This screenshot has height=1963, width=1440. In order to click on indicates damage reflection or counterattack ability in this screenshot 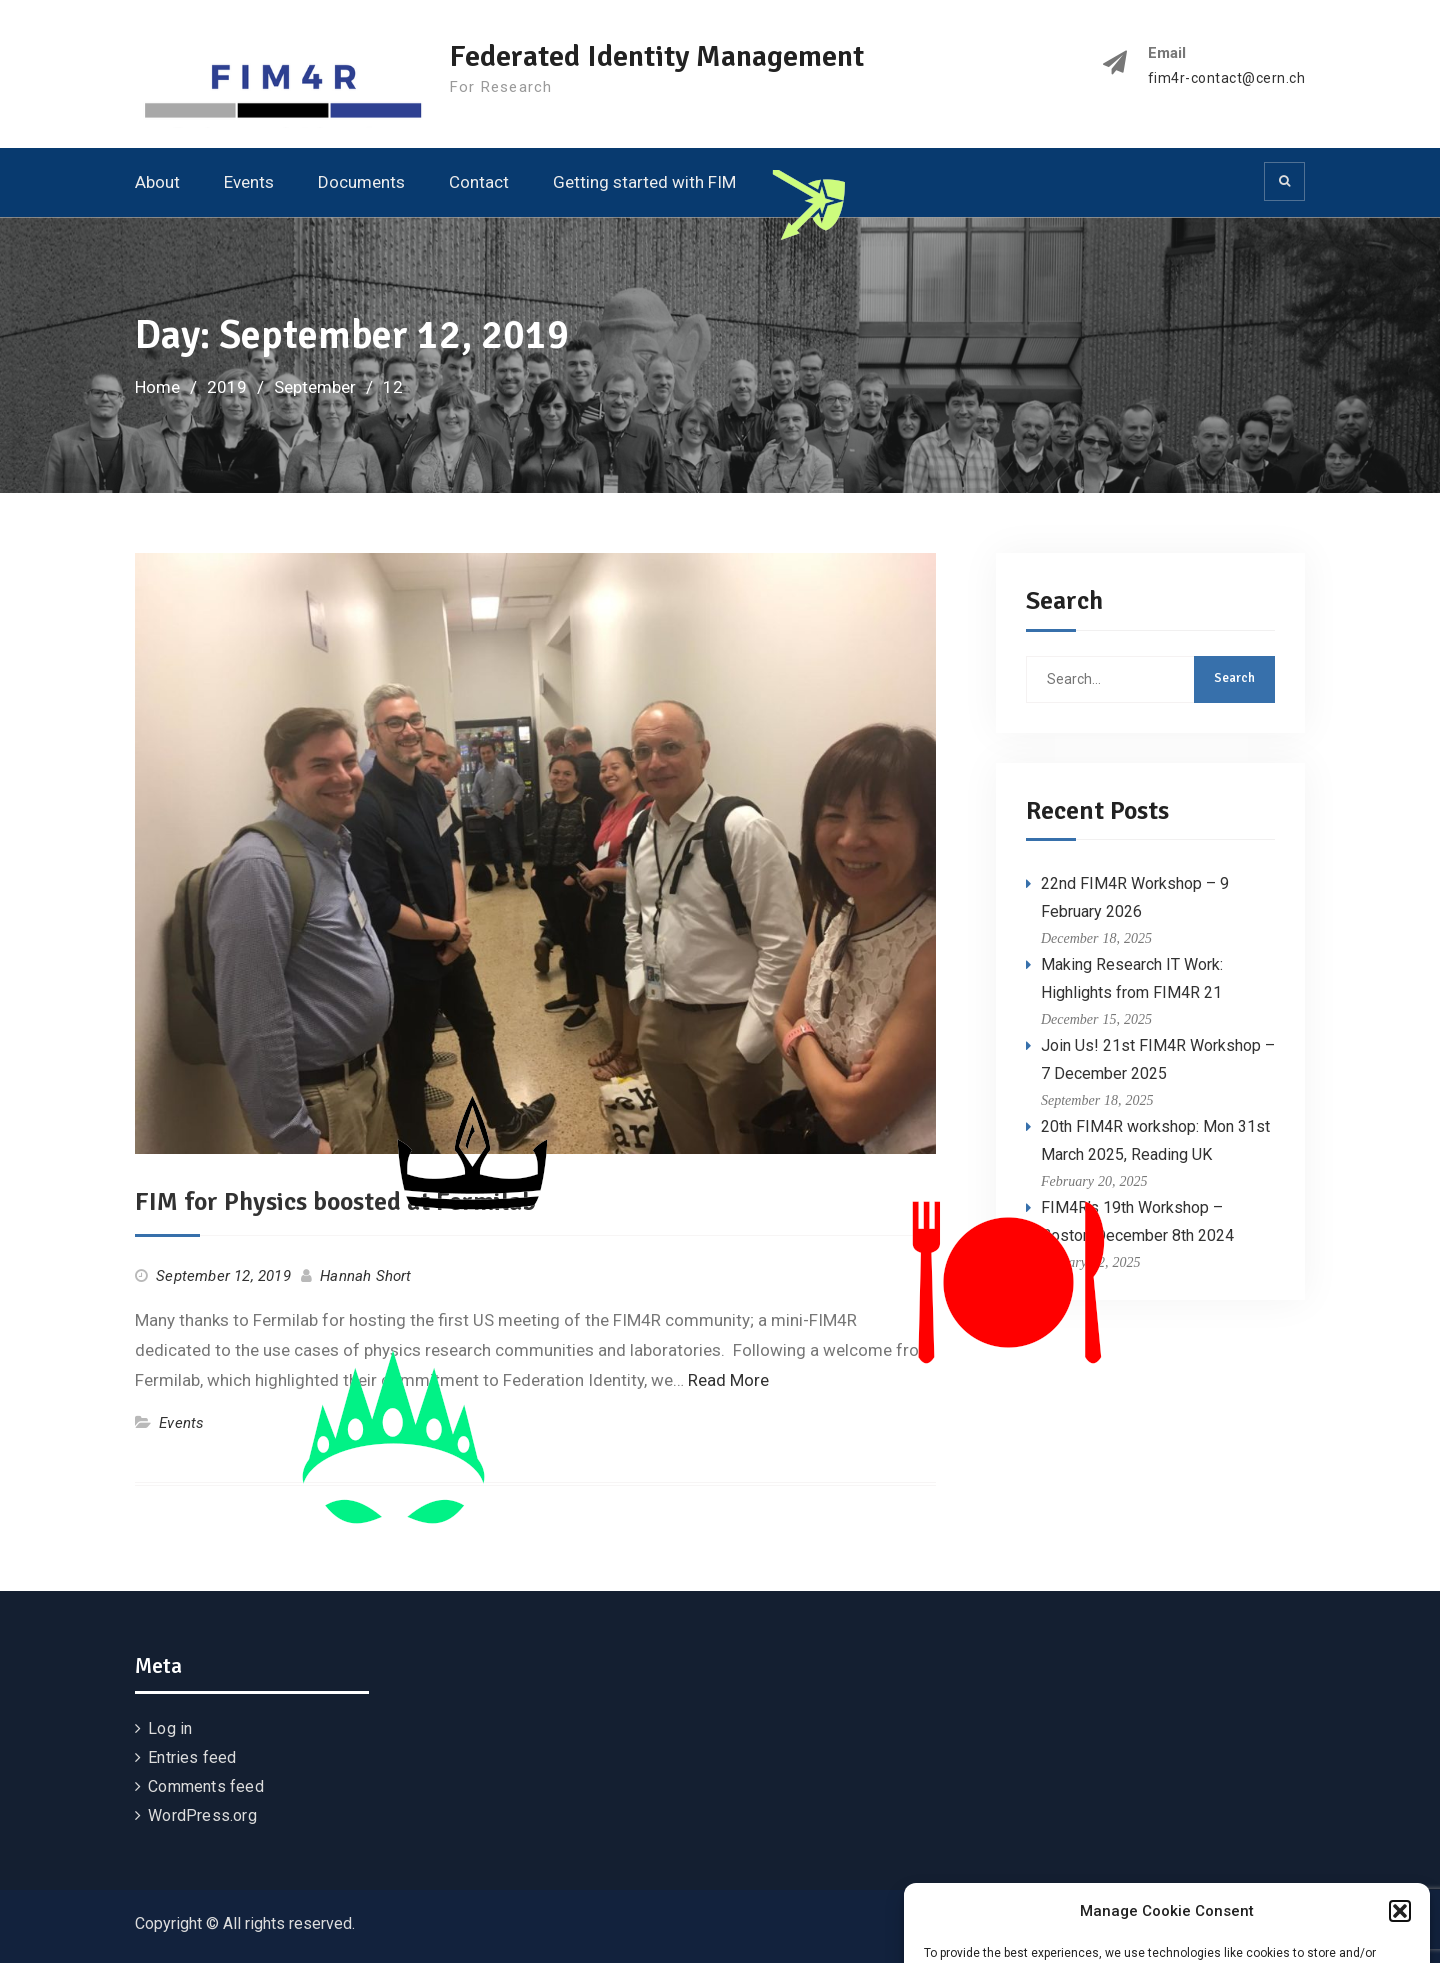, I will do `click(809, 206)`.